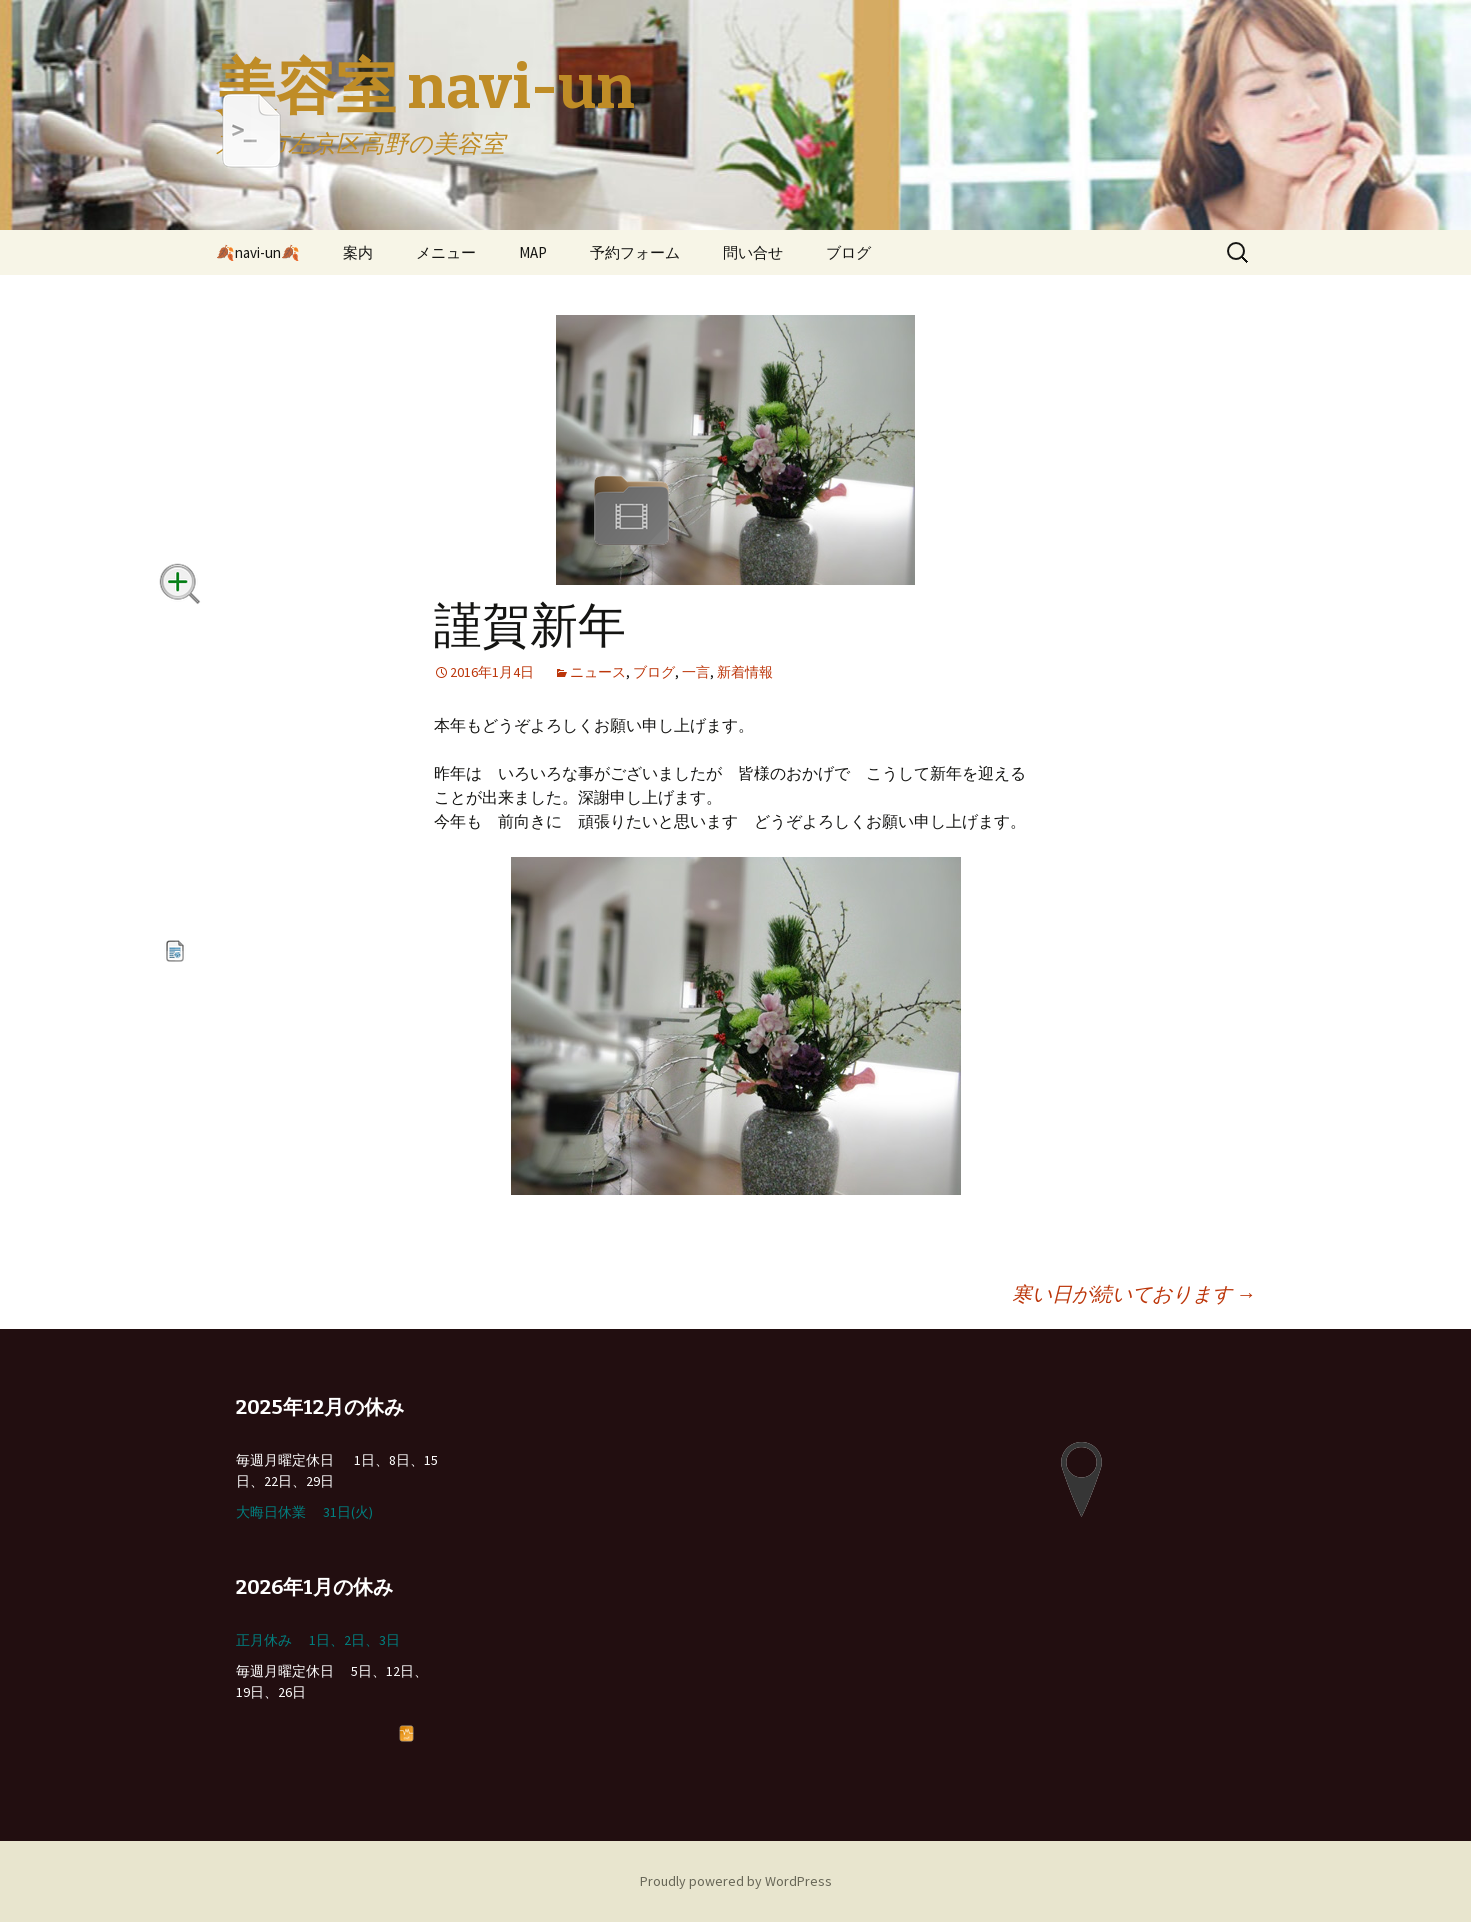 The image size is (1471, 1922). I want to click on open your videos folder, so click(631, 510).